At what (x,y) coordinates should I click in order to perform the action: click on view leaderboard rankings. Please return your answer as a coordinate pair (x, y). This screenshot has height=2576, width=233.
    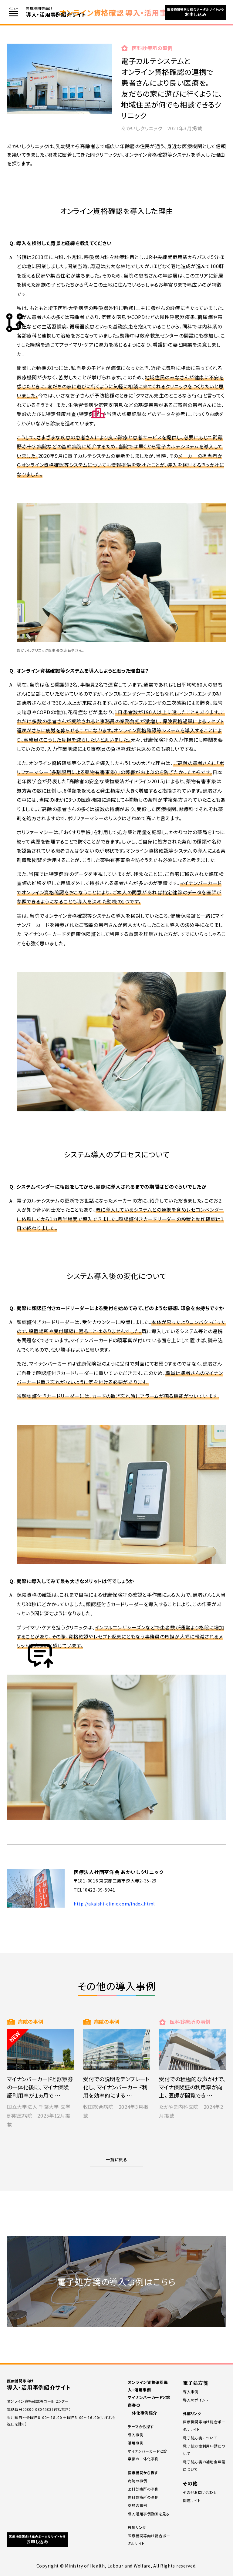
    Looking at the image, I should click on (98, 413).